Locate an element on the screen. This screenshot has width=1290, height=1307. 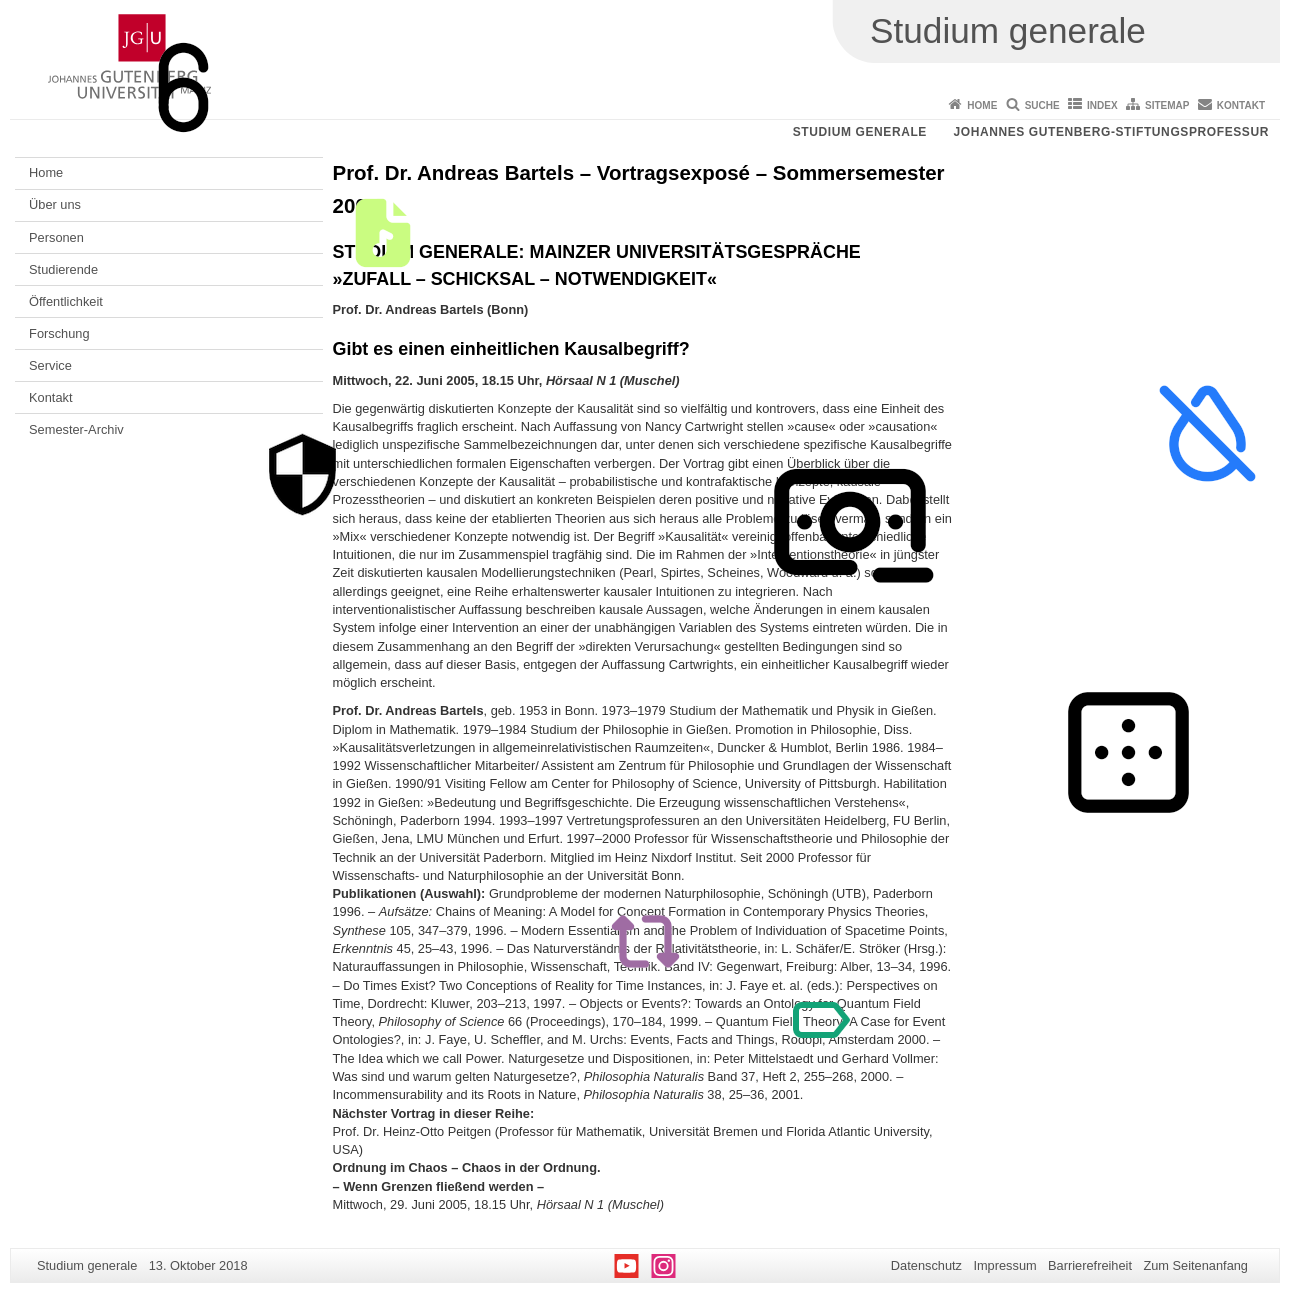
access security settings is located at coordinates (302, 474).